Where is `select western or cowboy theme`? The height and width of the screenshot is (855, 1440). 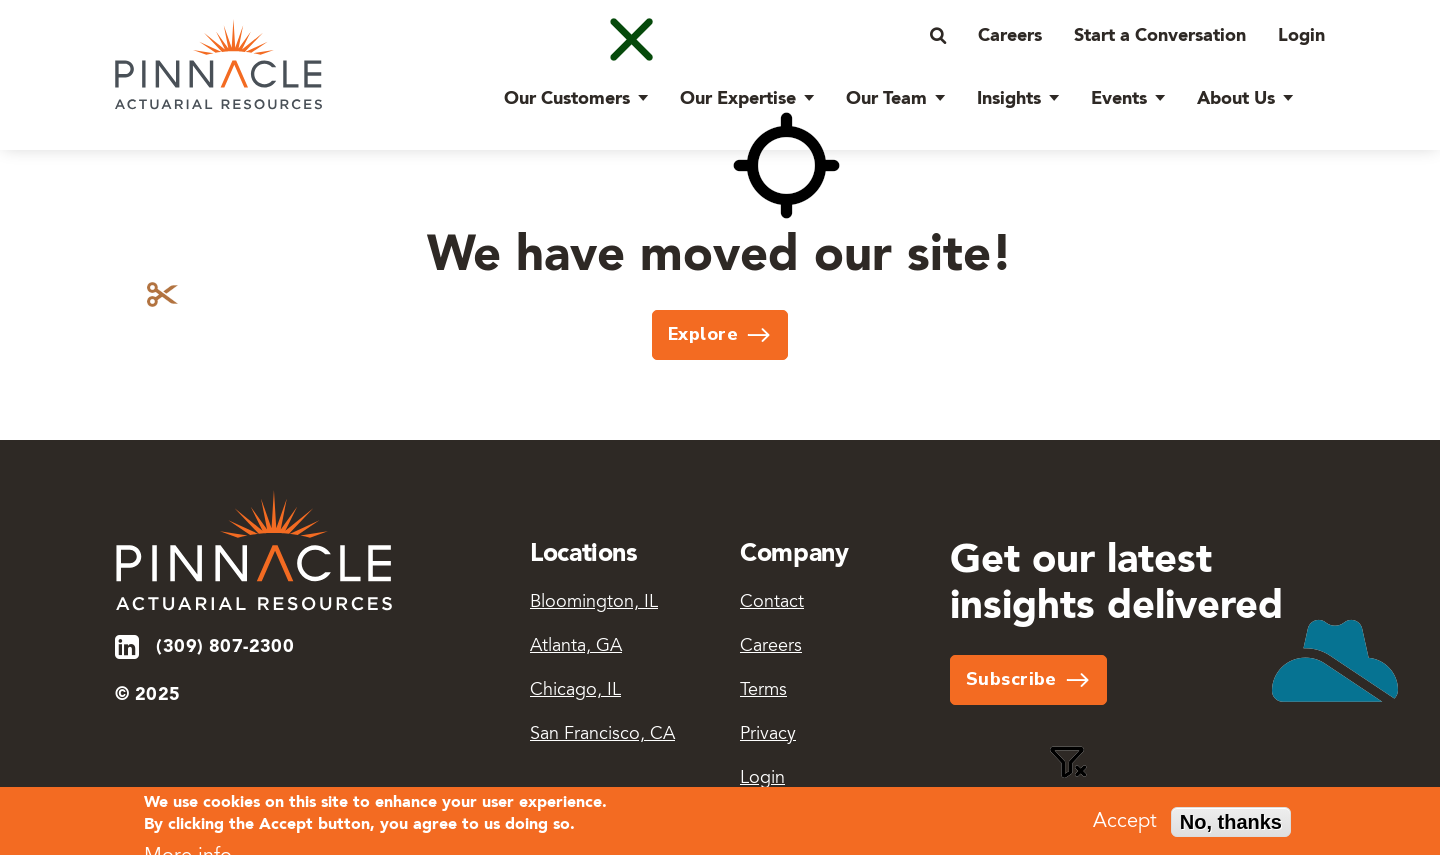
select western or cowboy theme is located at coordinates (1335, 664).